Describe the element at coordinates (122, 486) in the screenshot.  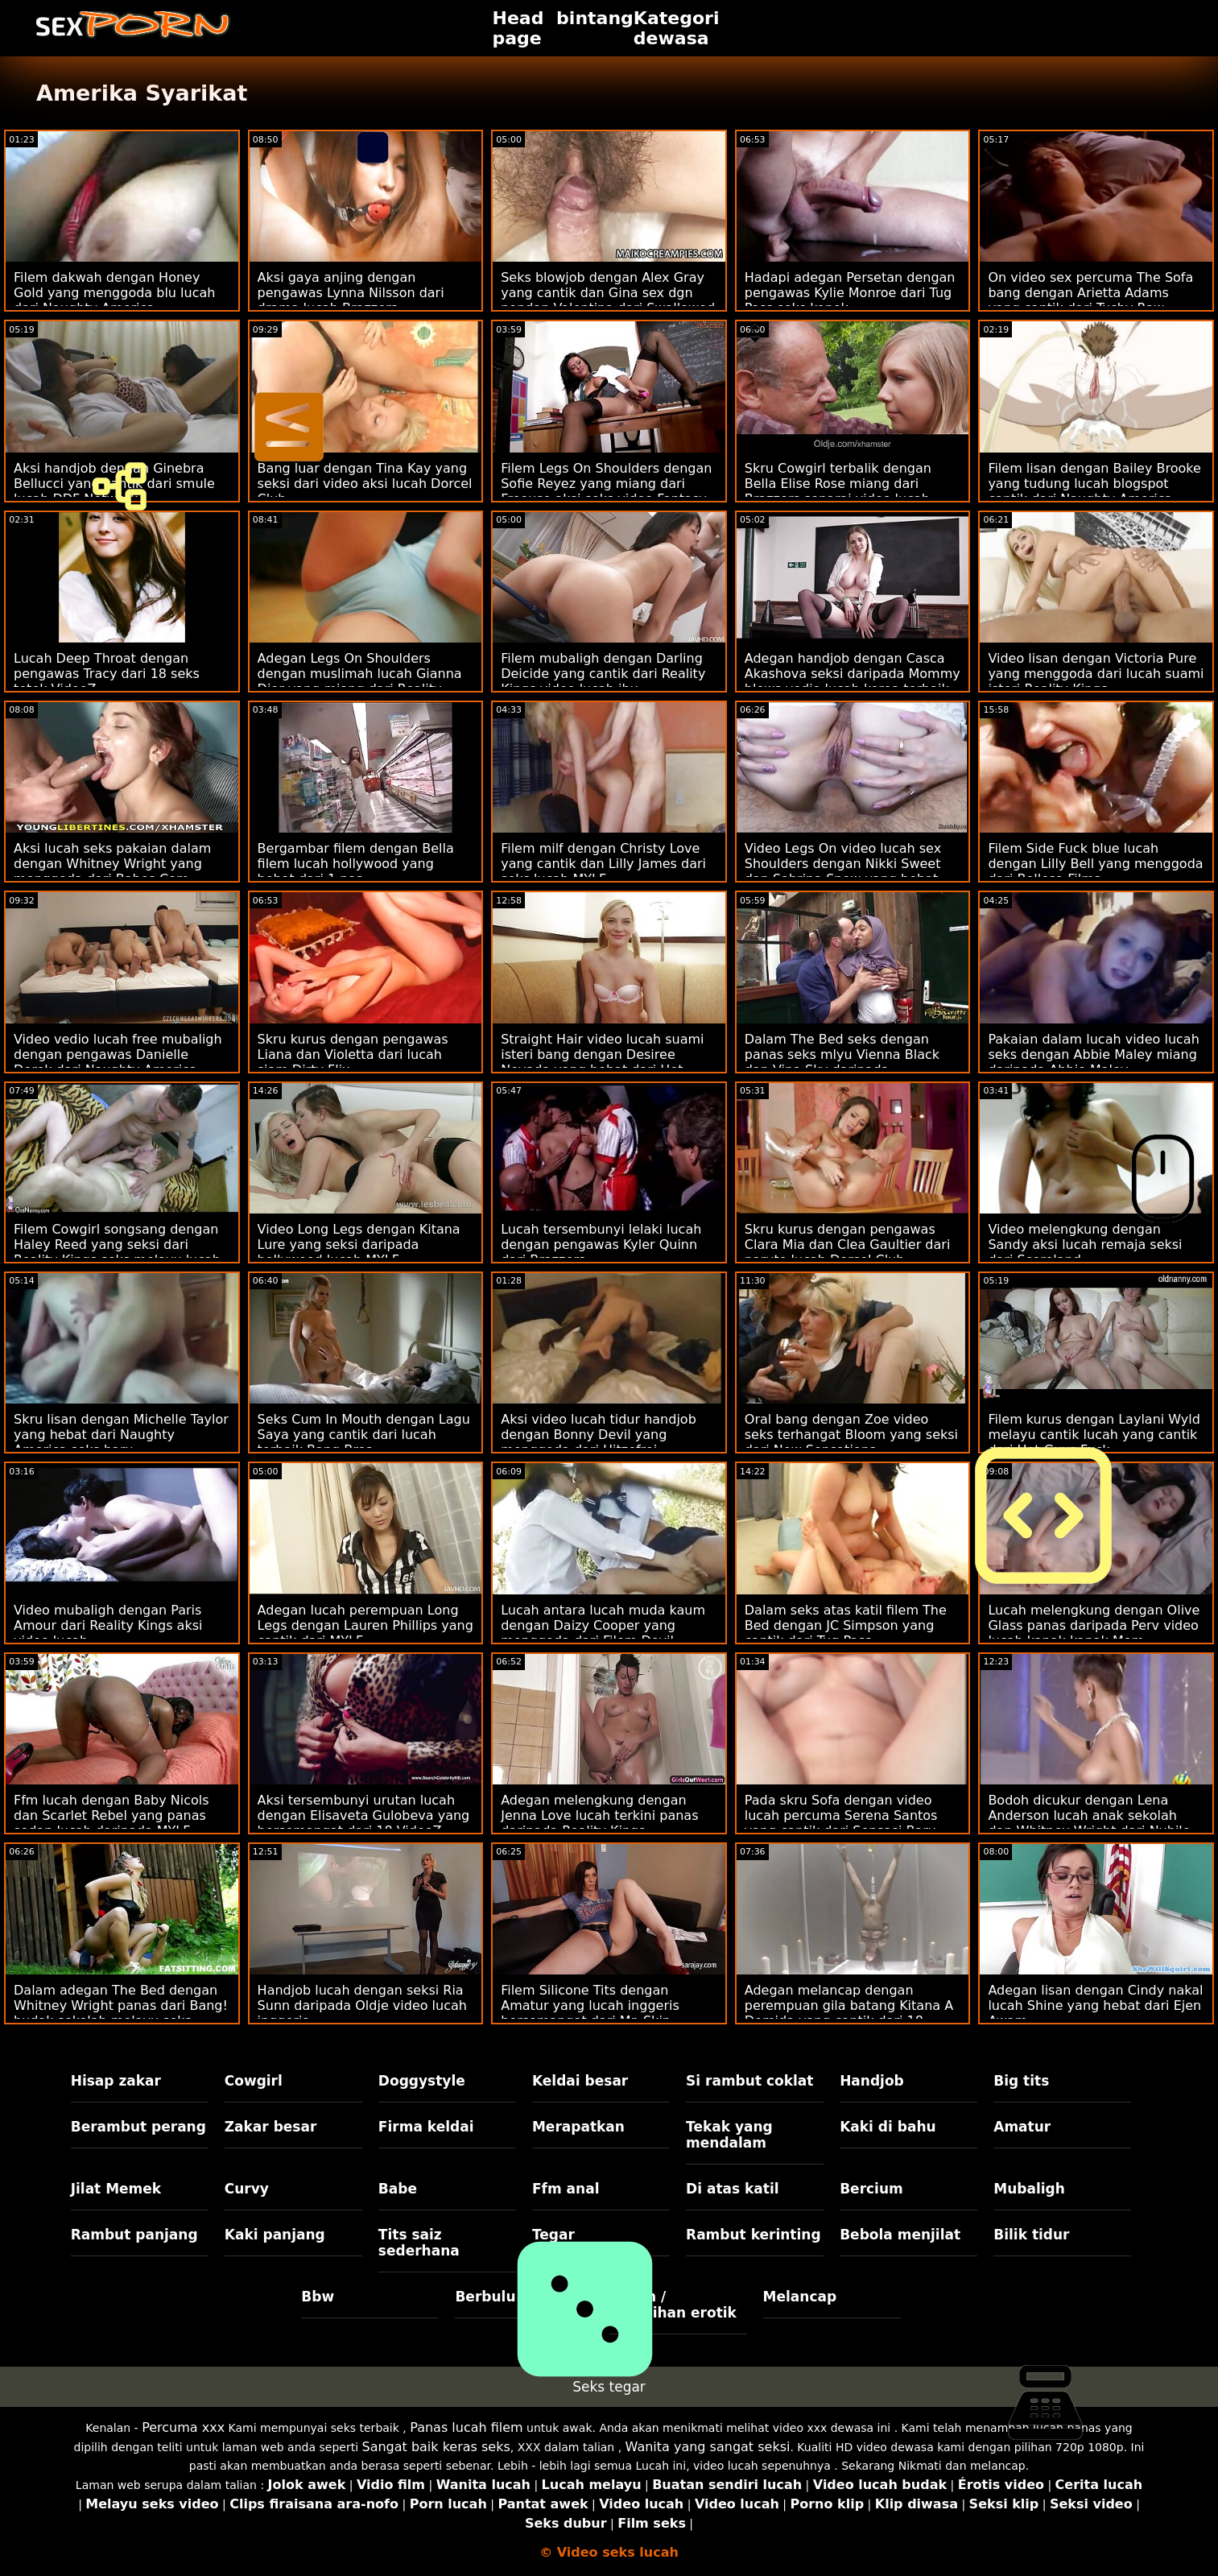
I see `view hierarchical data structure` at that location.